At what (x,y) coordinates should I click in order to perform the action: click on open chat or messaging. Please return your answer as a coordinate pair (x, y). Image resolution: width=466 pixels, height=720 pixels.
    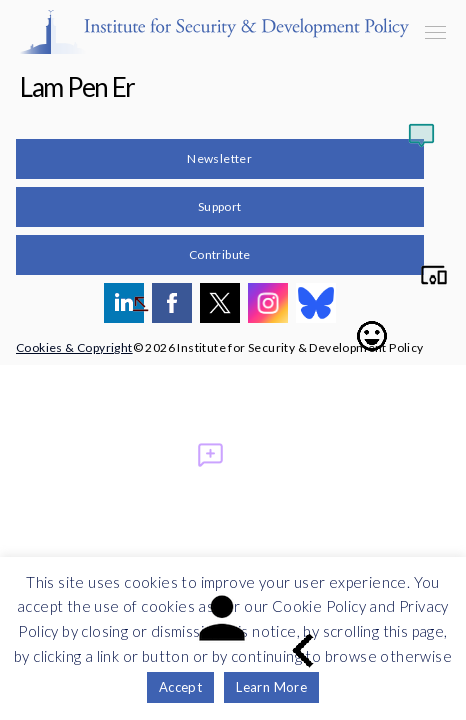
    Looking at the image, I should click on (421, 134).